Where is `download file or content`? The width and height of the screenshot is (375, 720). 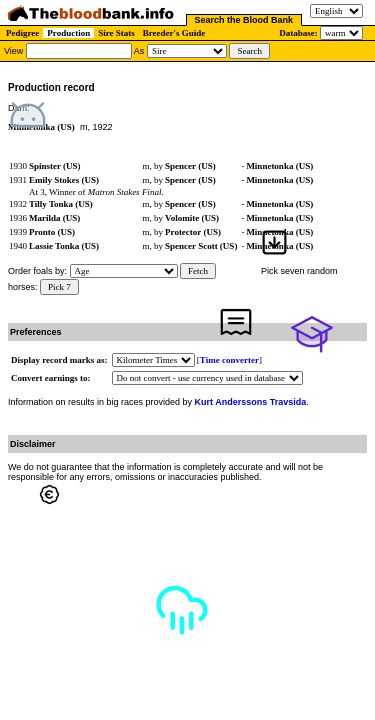
download file or content is located at coordinates (274, 242).